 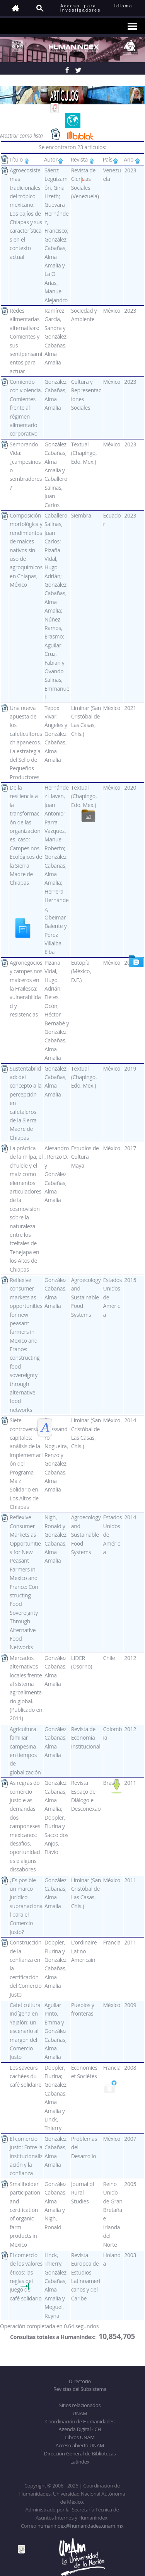 I want to click on go to the last item or page, so click(x=25, y=2286).